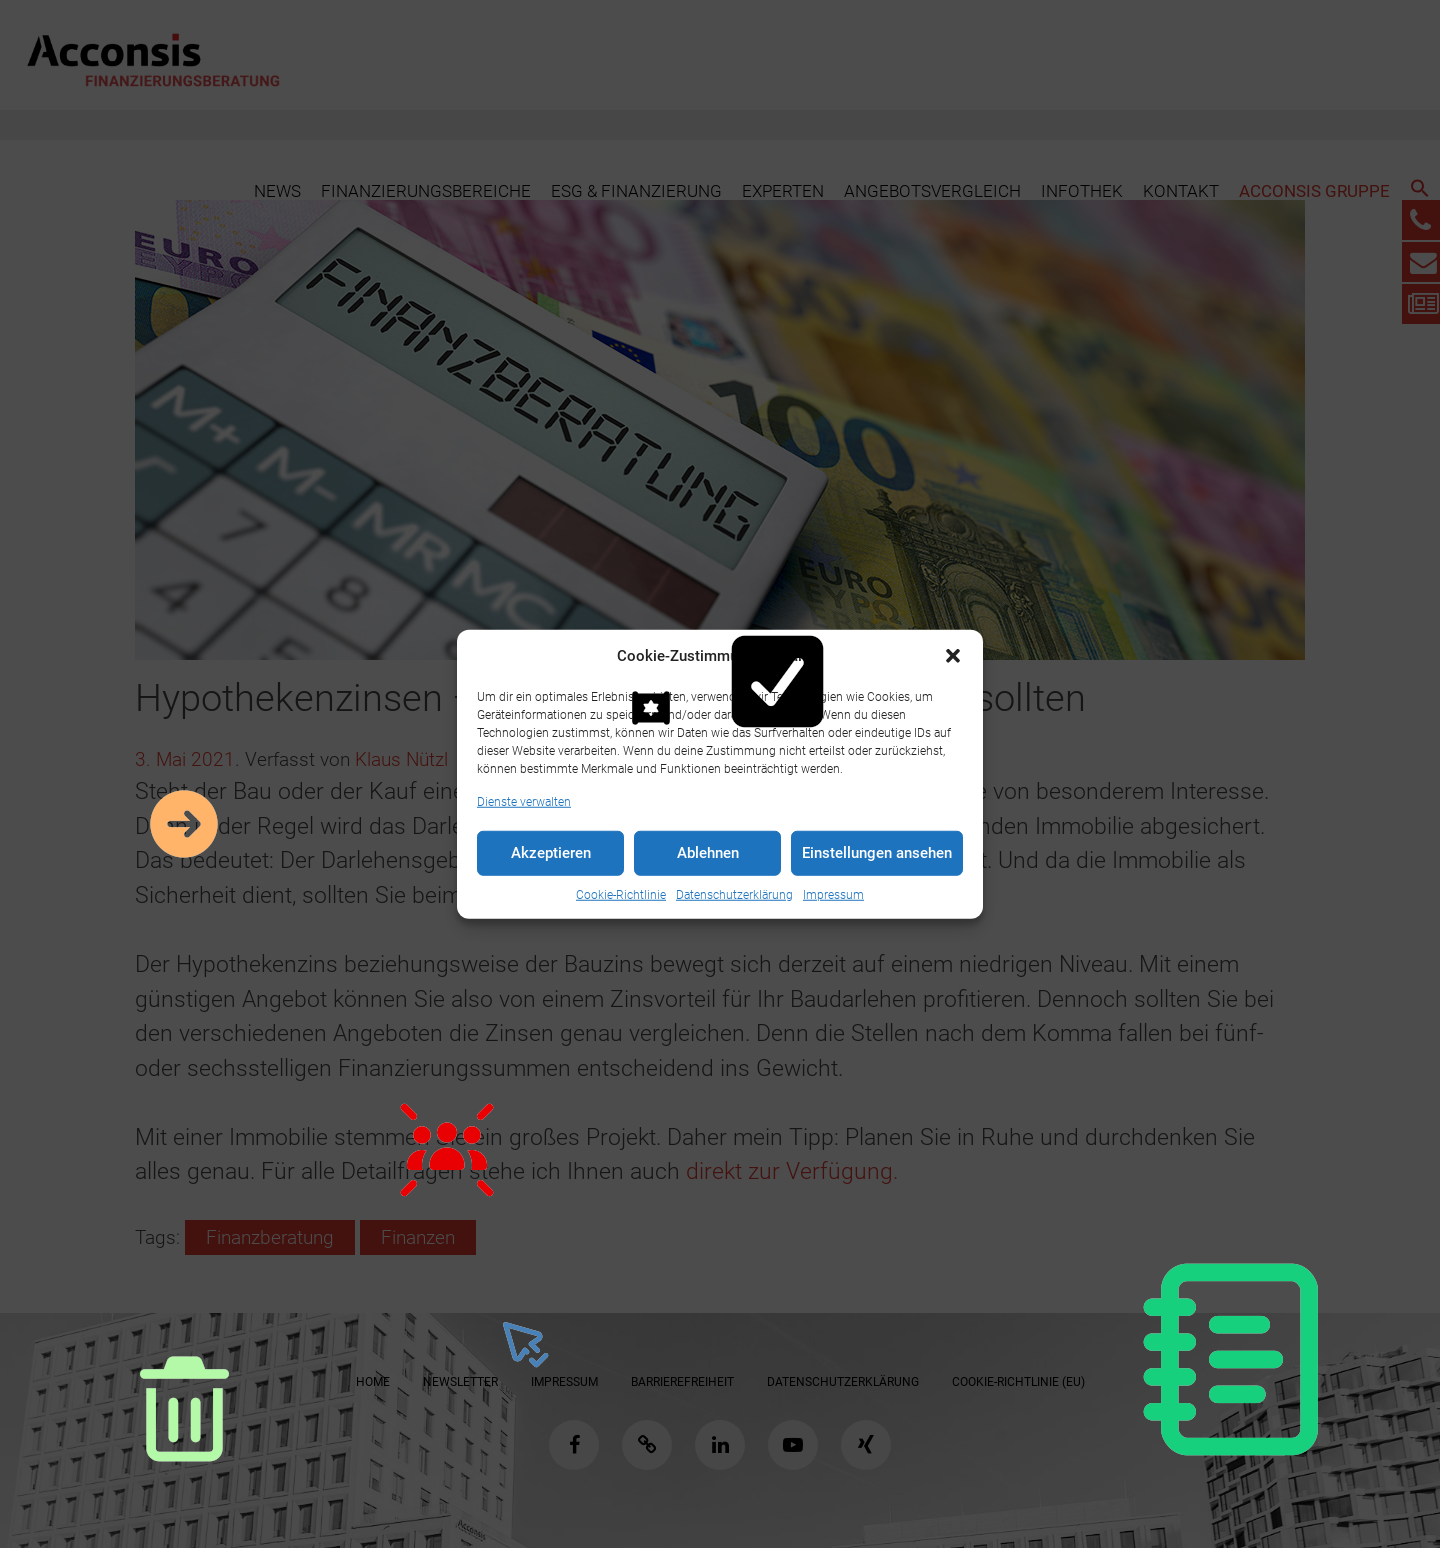 The image size is (1440, 1548). Describe the element at coordinates (777, 681) in the screenshot. I see `confirm or submit an action` at that location.